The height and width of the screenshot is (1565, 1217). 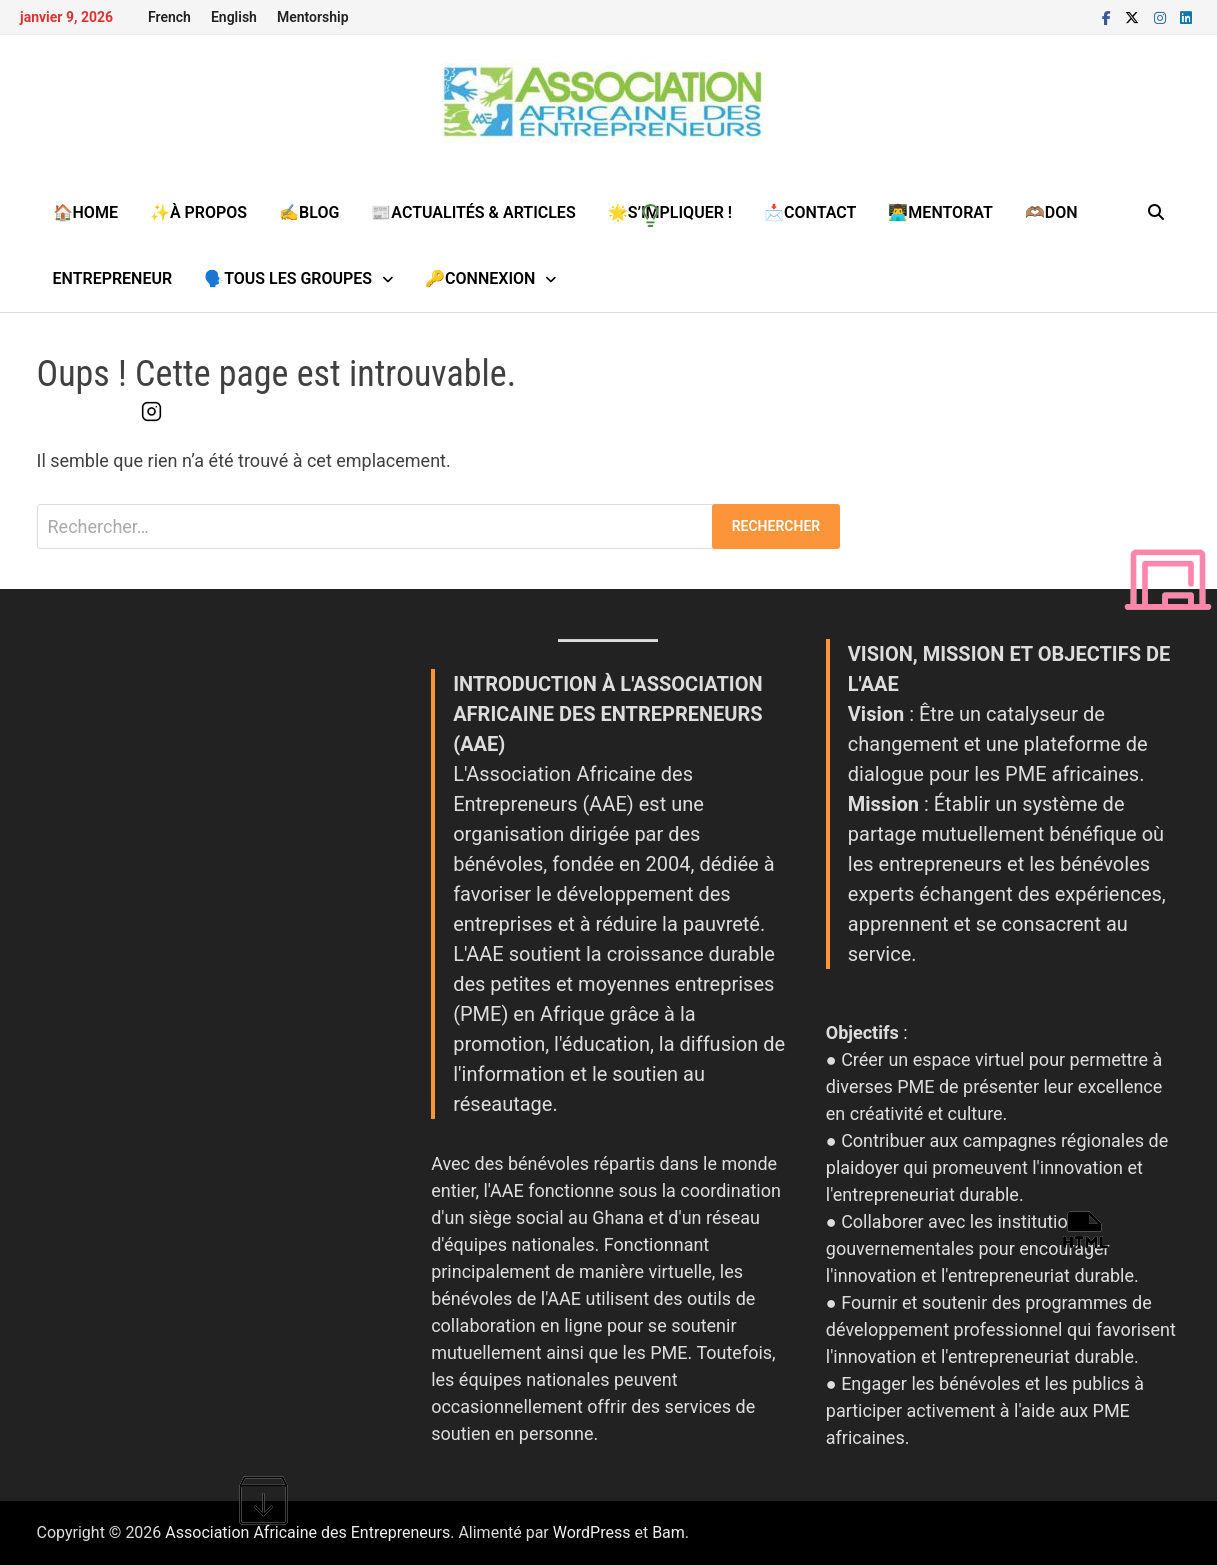 What do you see at coordinates (1168, 581) in the screenshot?
I see `open whiteboard or presentation mode` at bounding box center [1168, 581].